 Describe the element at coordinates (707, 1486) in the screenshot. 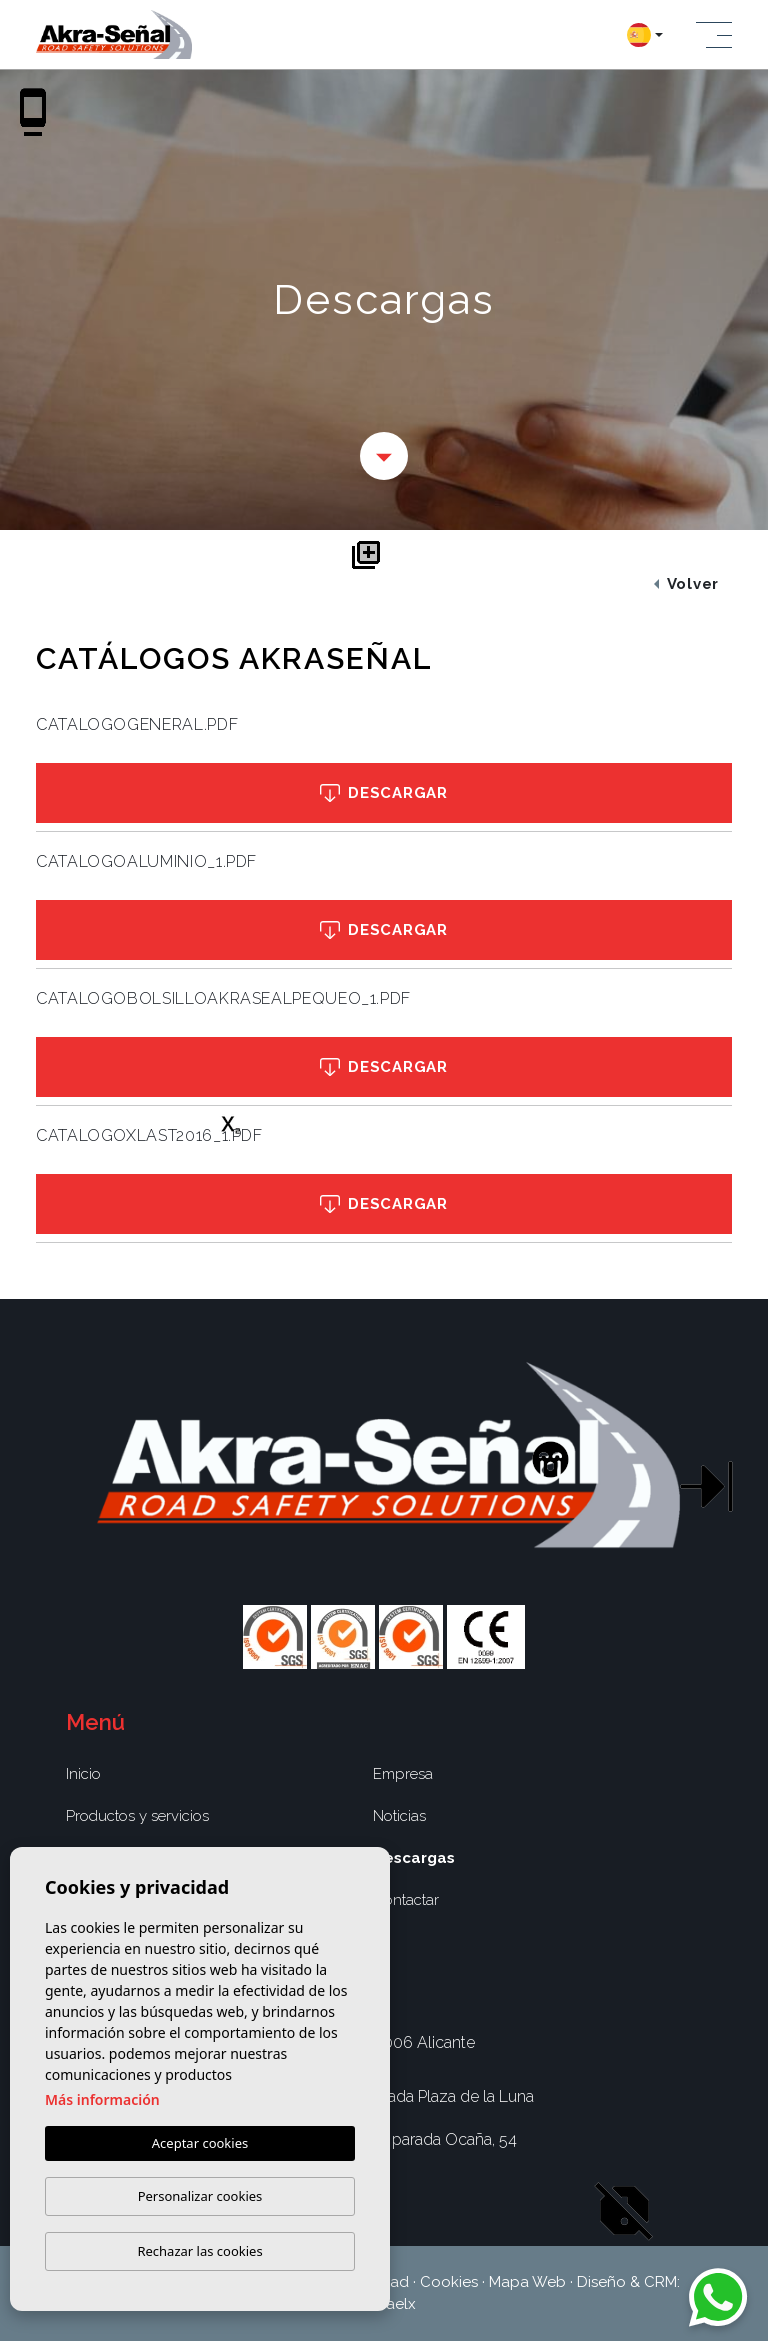

I see `go to end of content or list` at that location.